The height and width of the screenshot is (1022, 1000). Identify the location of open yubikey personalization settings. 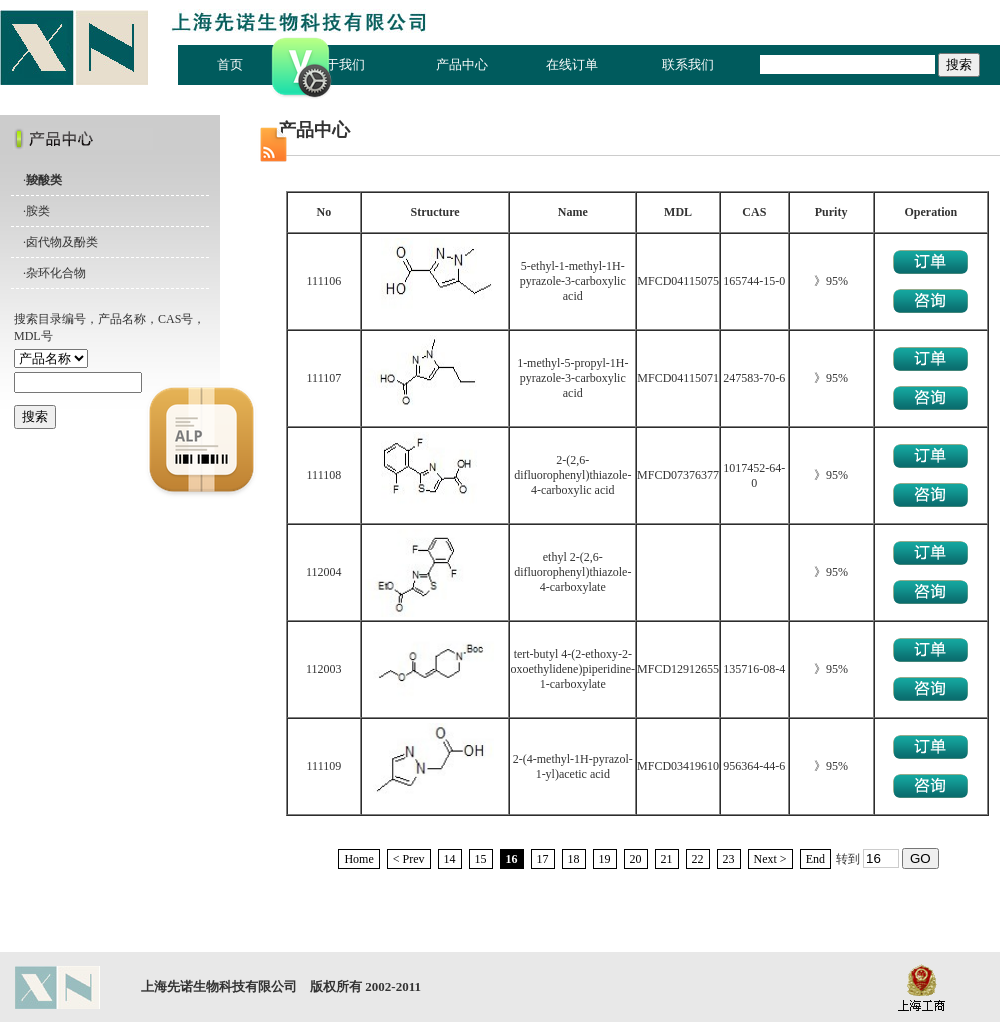
(300, 66).